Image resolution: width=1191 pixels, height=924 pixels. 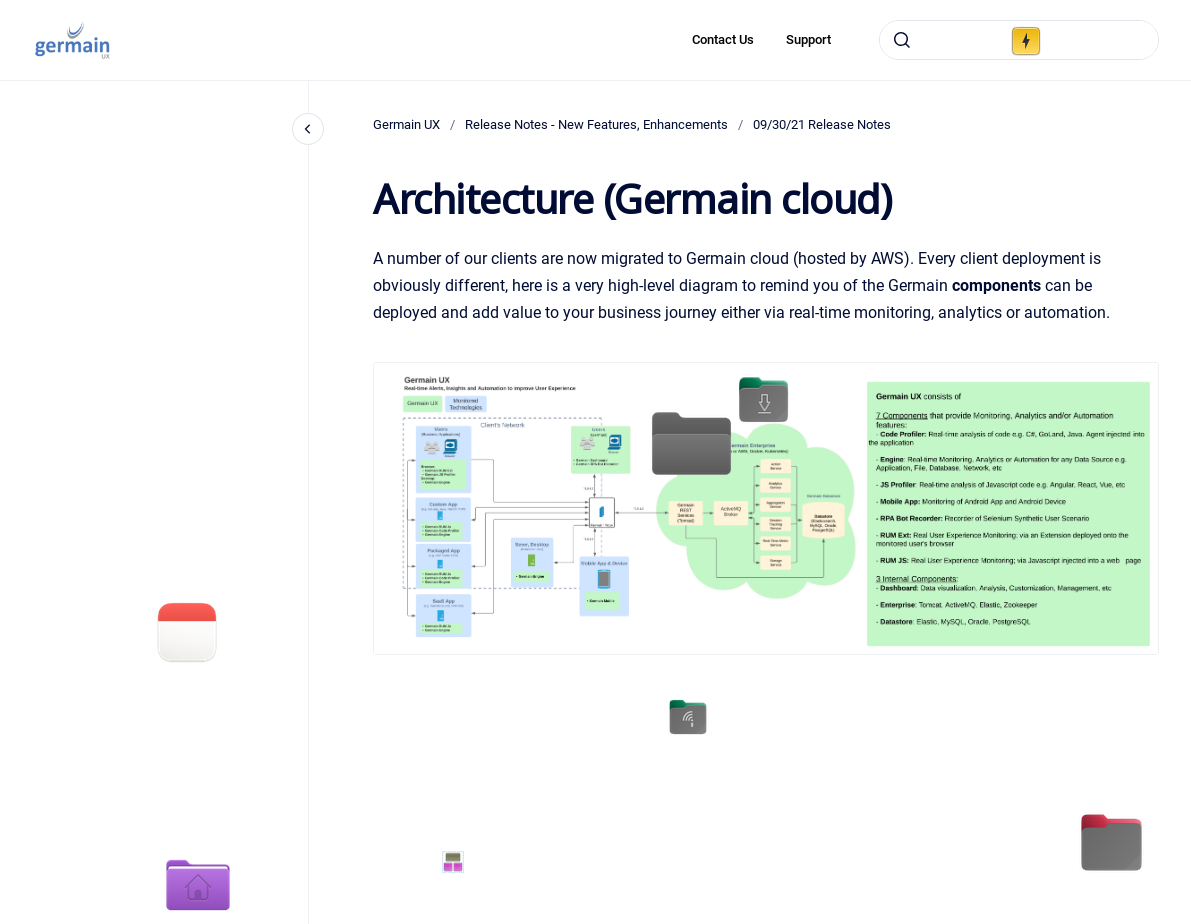 I want to click on open folder containing files or documents, so click(x=691, y=443).